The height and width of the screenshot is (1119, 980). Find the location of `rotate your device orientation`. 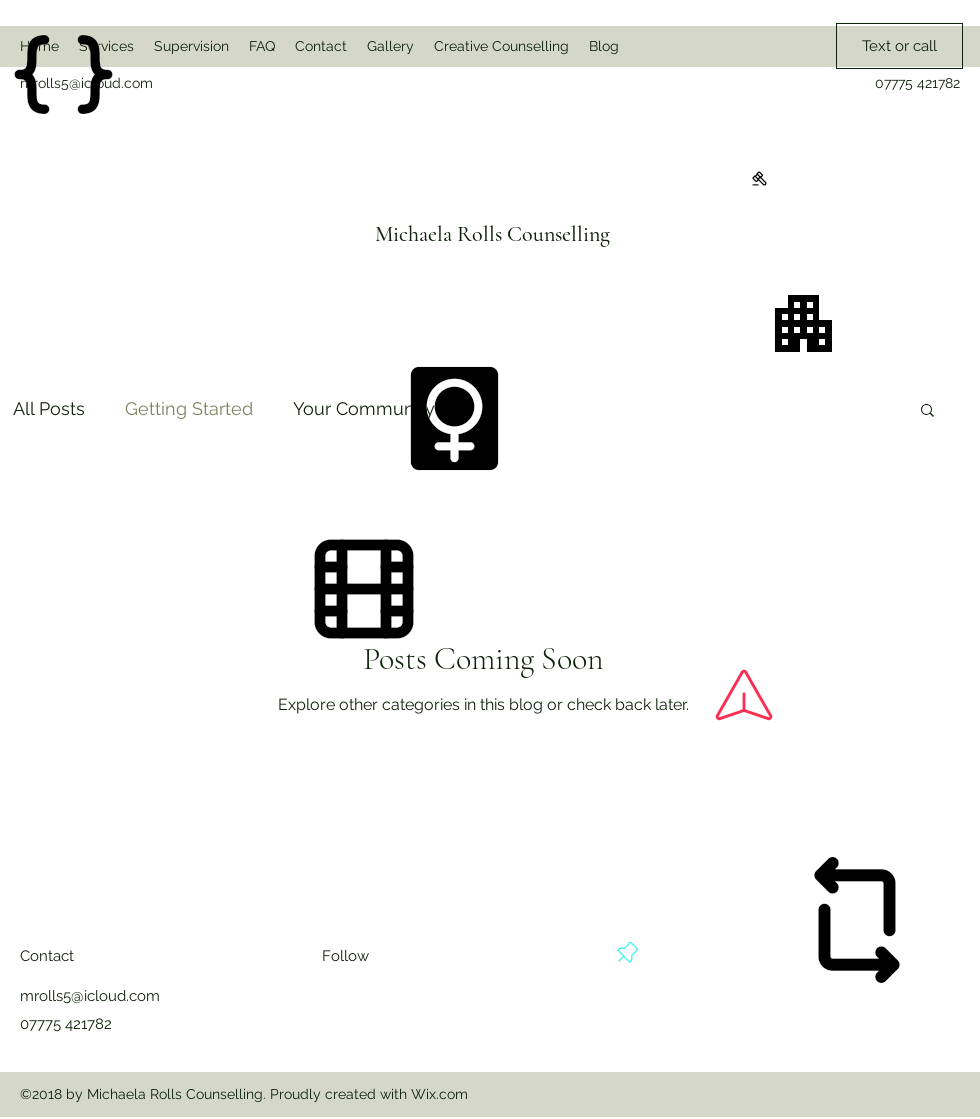

rotate your device orientation is located at coordinates (857, 920).